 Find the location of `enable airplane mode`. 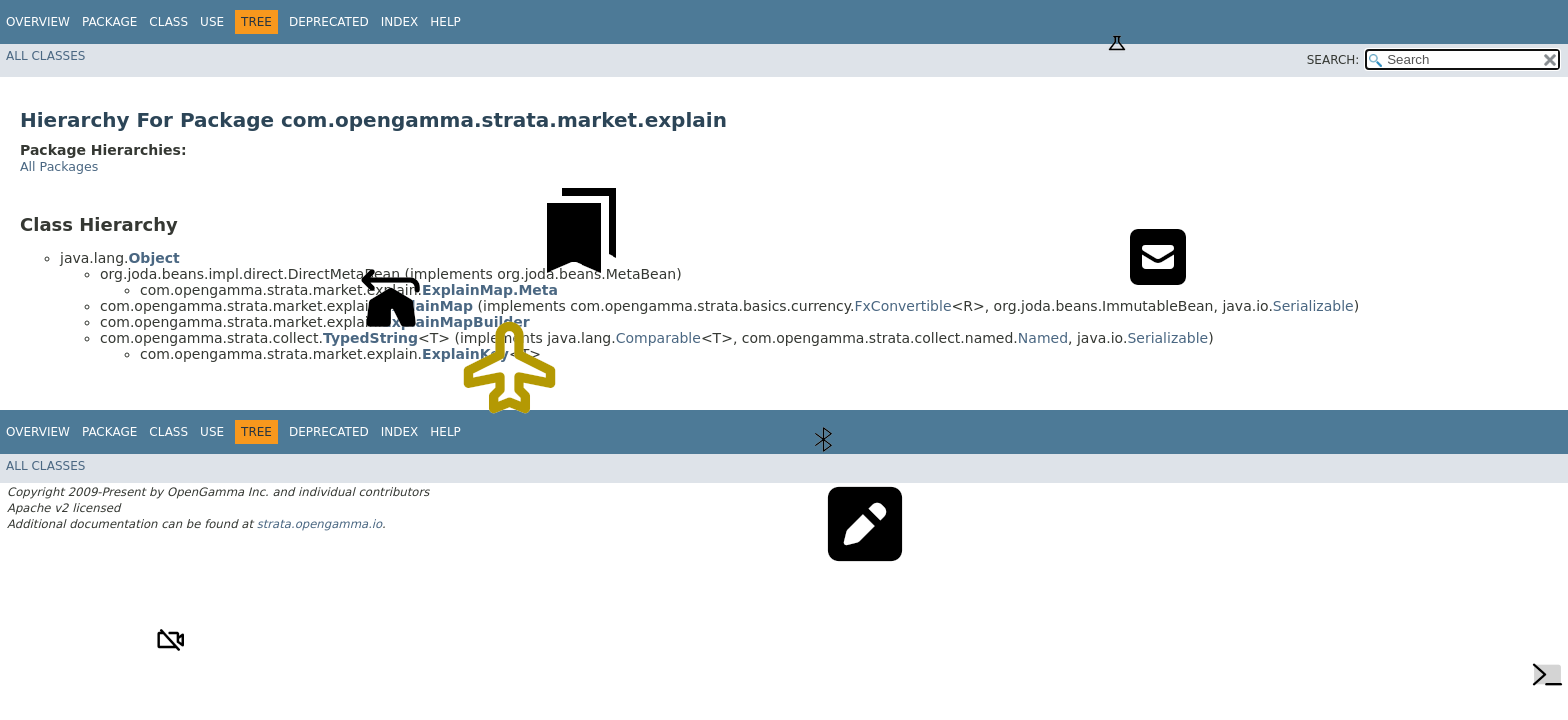

enable airplane mode is located at coordinates (509, 367).